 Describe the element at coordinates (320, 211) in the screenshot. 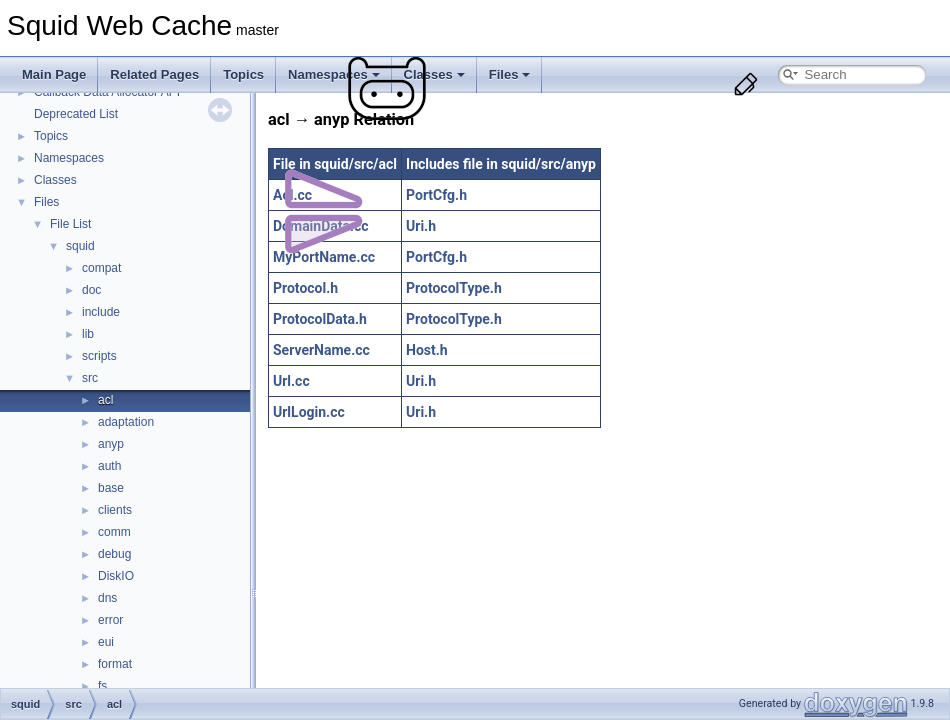

I see `flip image vertically` at that location.